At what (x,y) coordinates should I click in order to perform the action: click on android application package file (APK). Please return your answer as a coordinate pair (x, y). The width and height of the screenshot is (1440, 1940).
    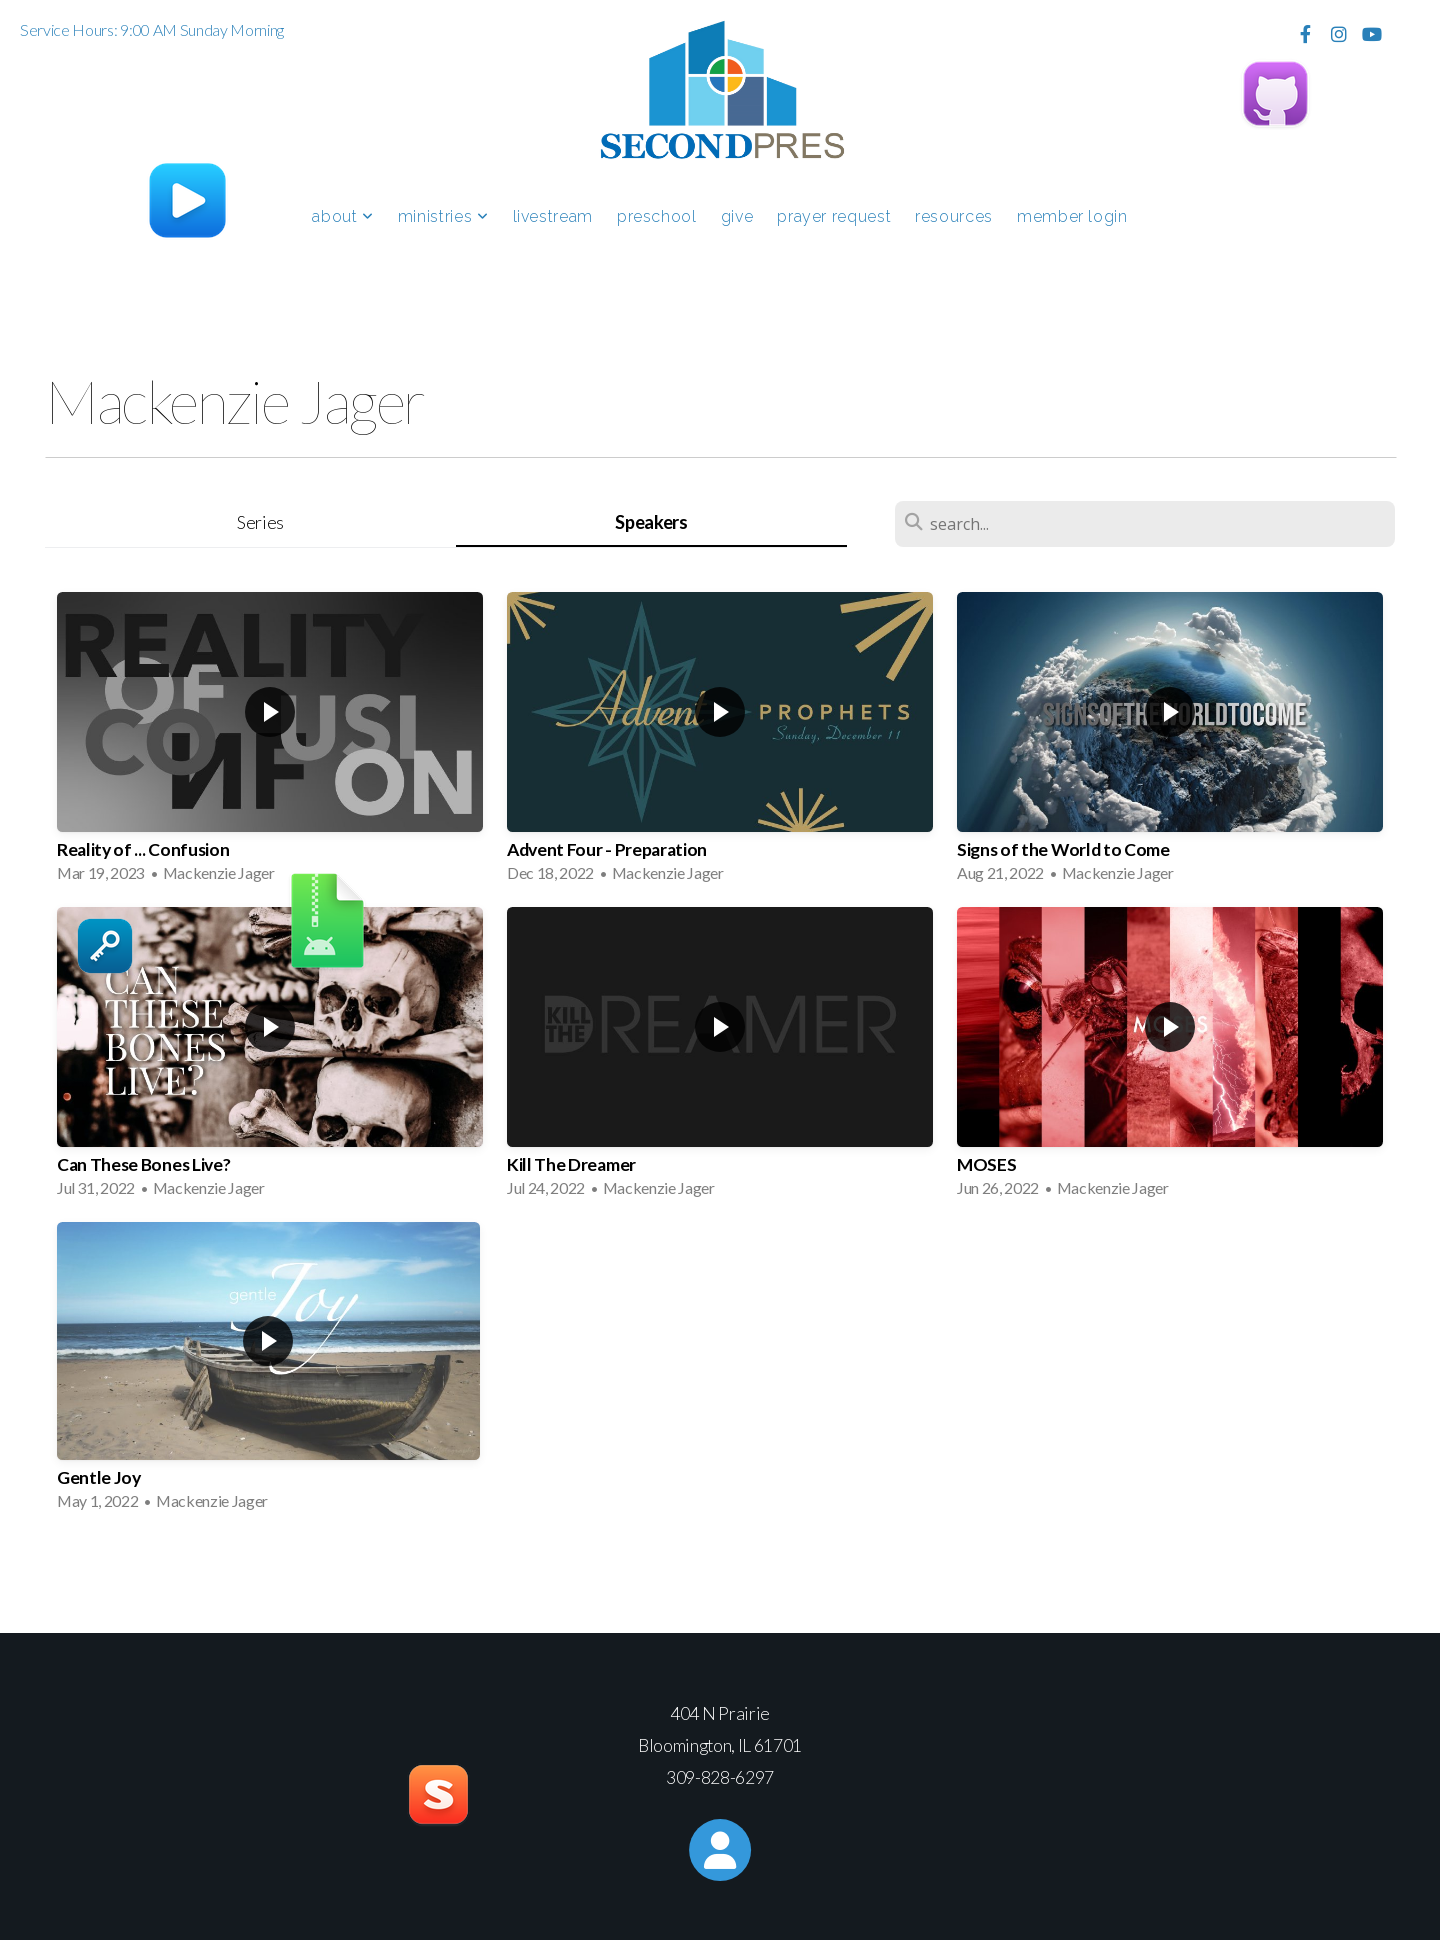
    Looking at the image, I should click on (327, 922).